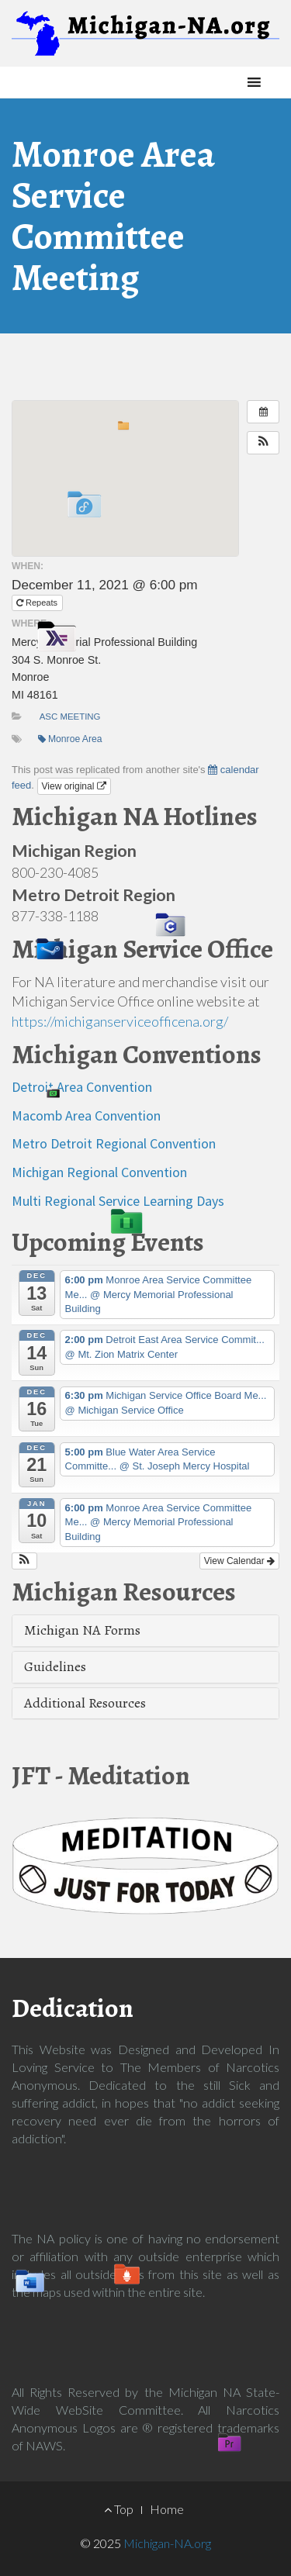 The width and height of the screenshot is (291, 2576). I want to click on open the eatbiscuit application folder, so click(123, 426).